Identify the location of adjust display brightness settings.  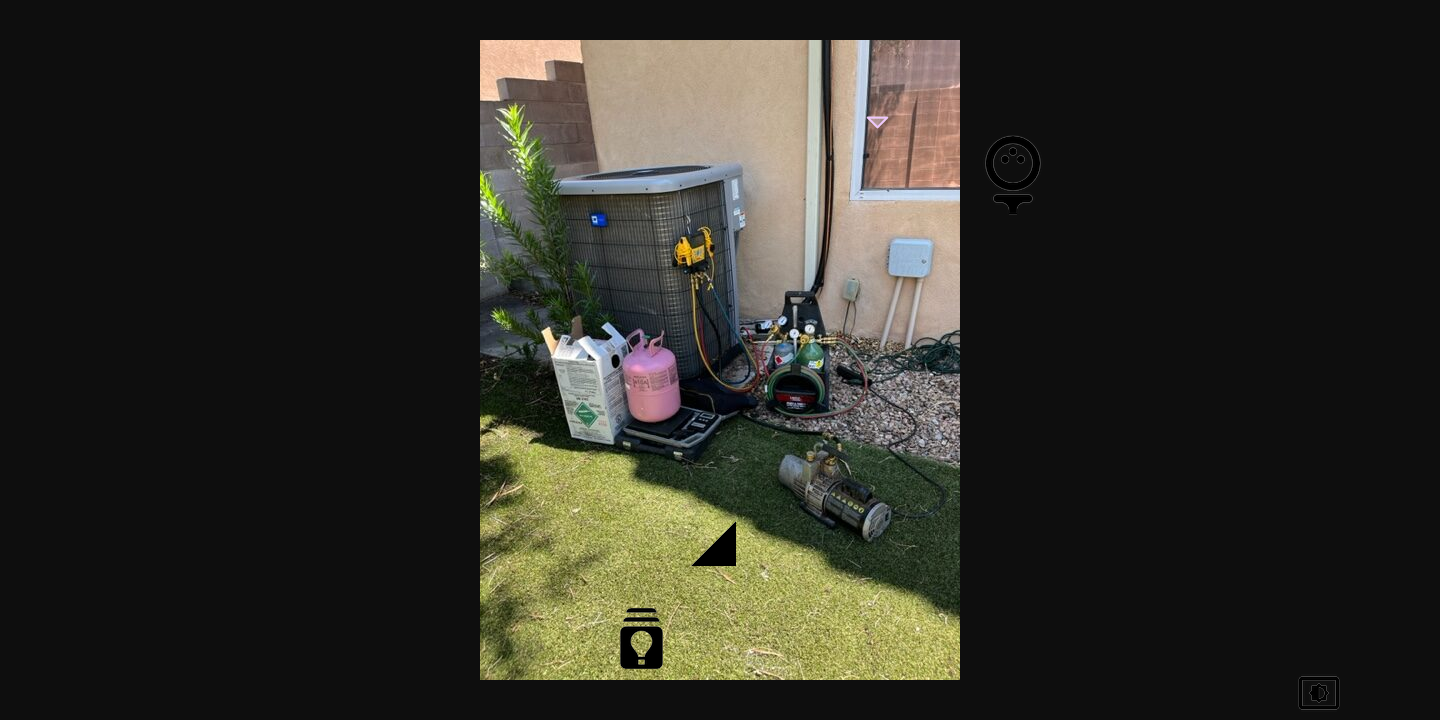
(1319, 693).